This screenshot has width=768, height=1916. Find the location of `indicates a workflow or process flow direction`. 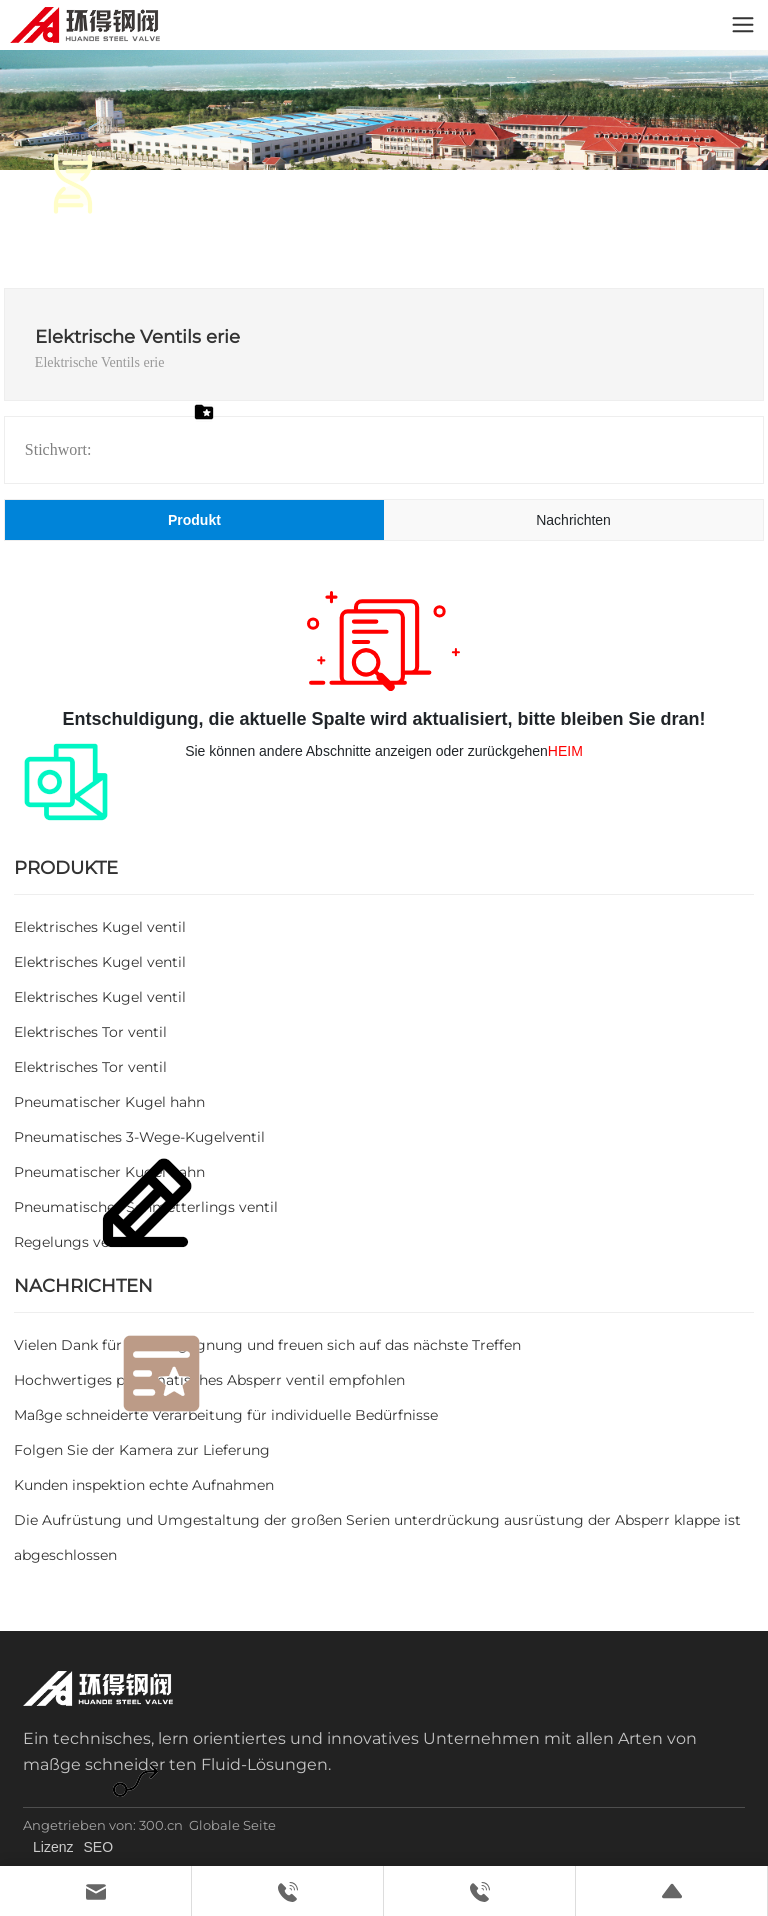

indicates a workflow or process flow direction is located at coordinates (135, 1780).